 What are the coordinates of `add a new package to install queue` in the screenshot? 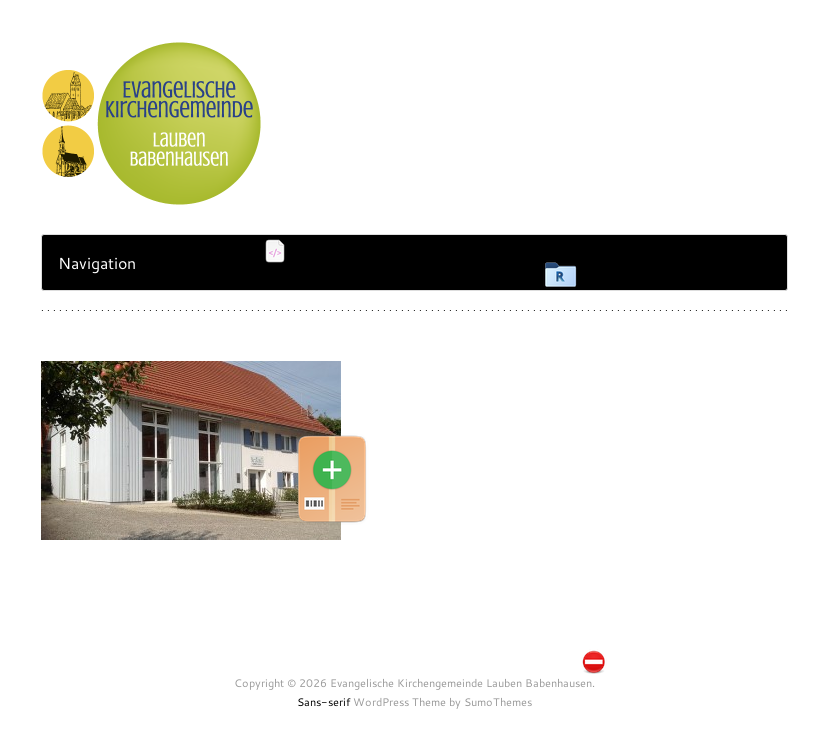 It's located at (332, 479).